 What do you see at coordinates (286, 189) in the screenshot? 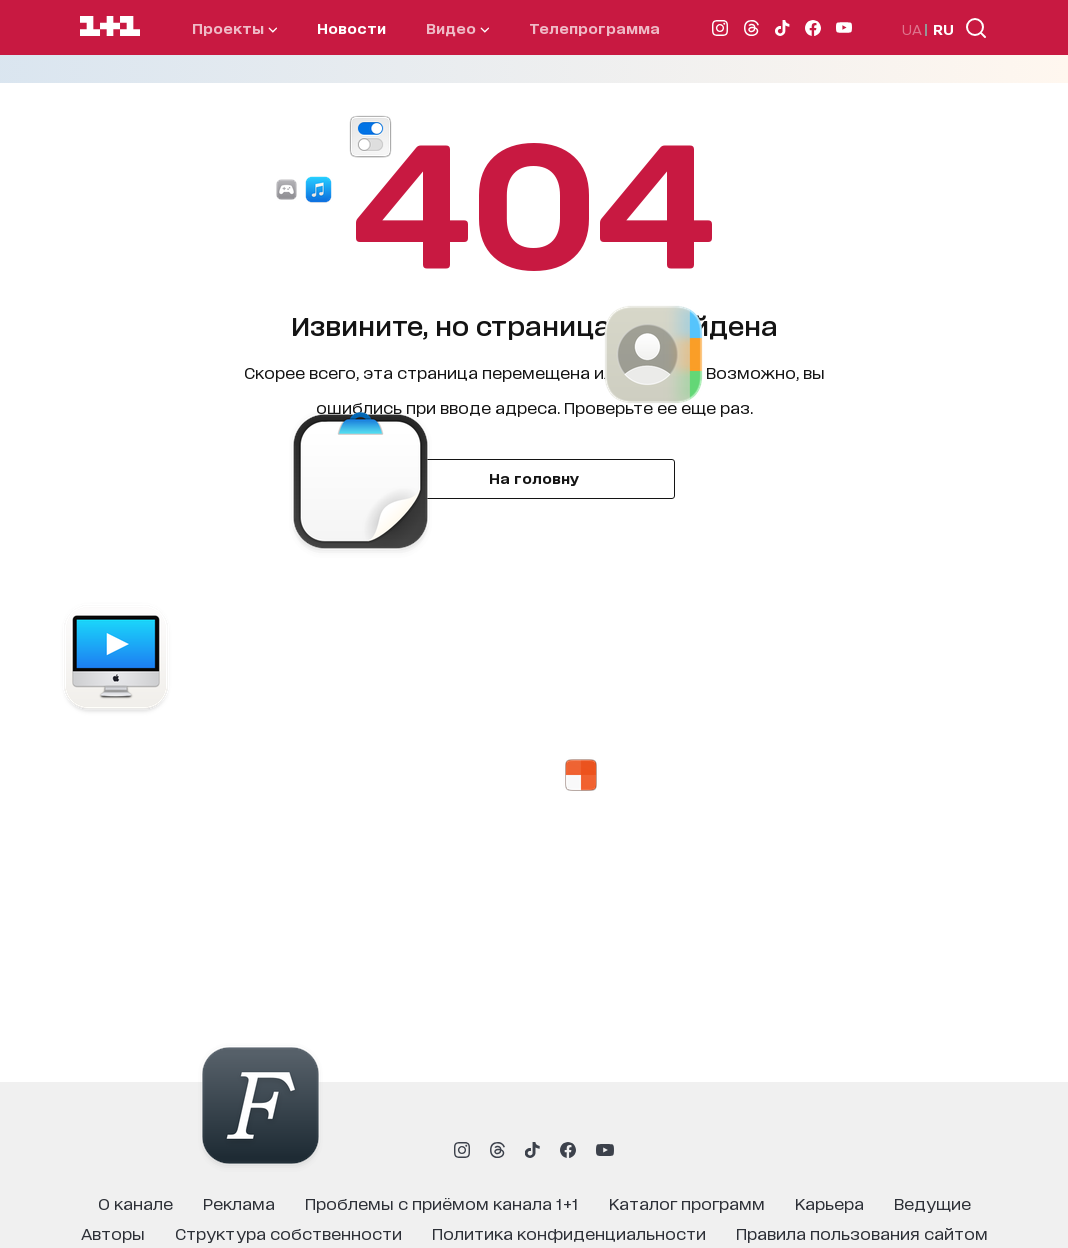
I see `open games folder or category` at bounding box center [286, 189].